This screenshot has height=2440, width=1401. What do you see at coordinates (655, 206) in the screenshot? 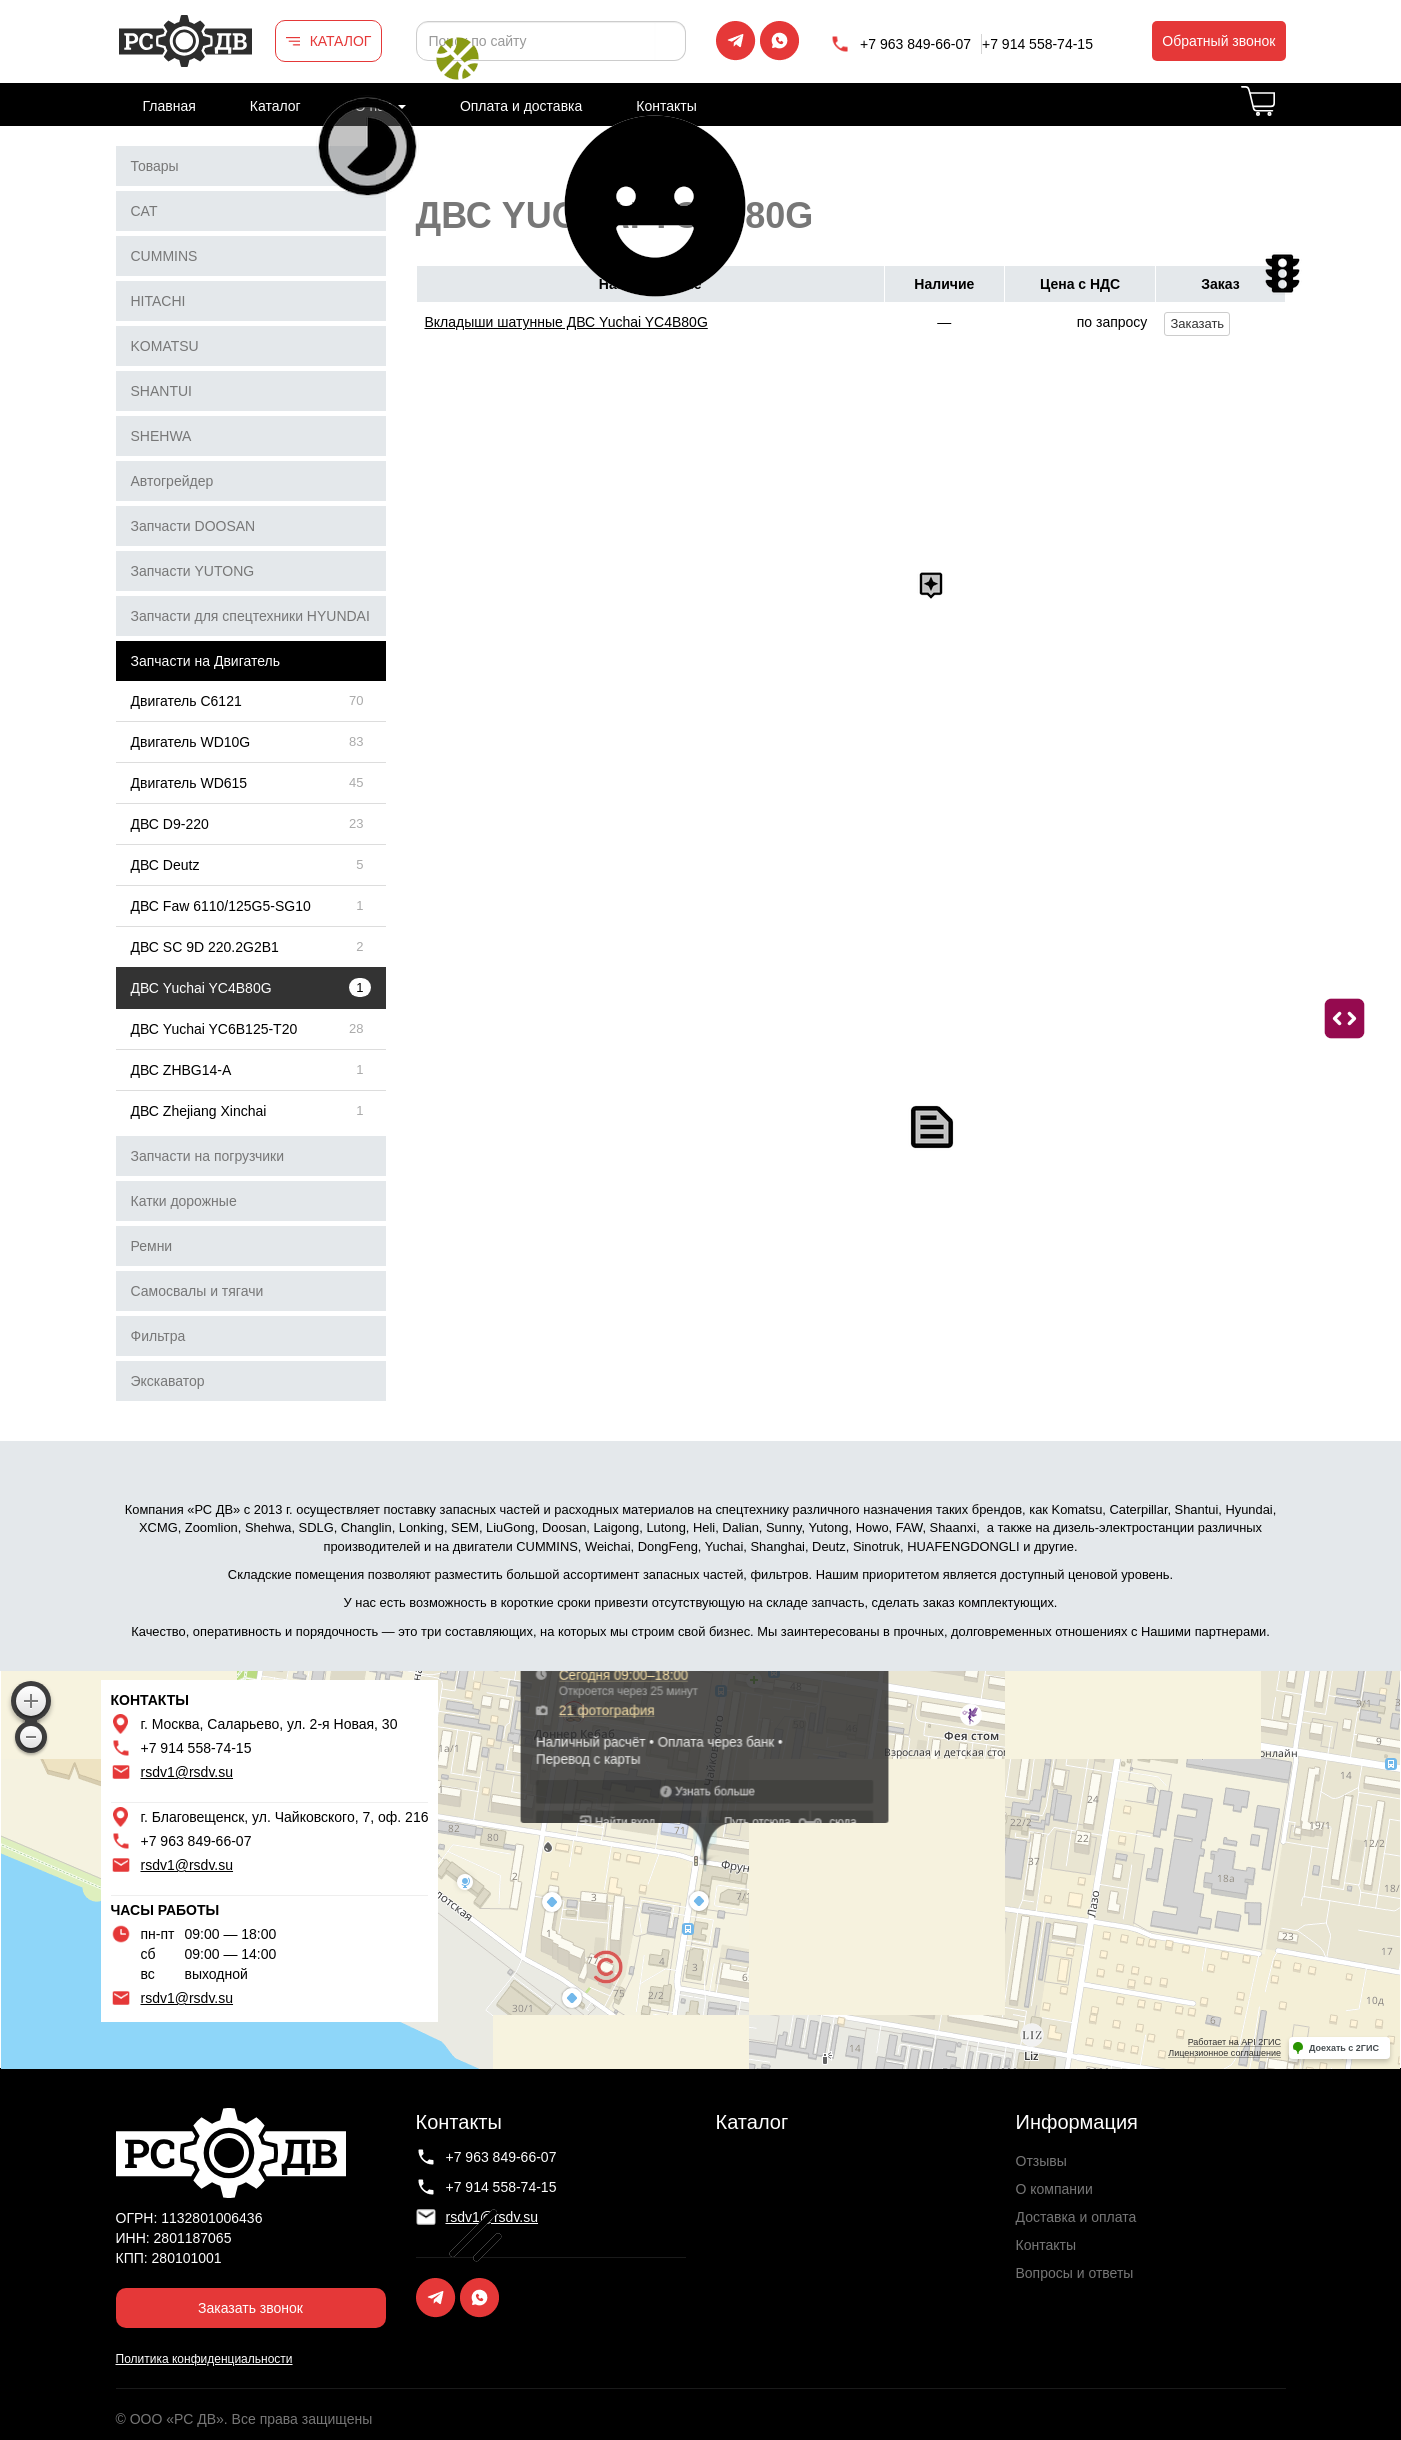
I see `rate your experience positively` at bounding box center [655, 206].